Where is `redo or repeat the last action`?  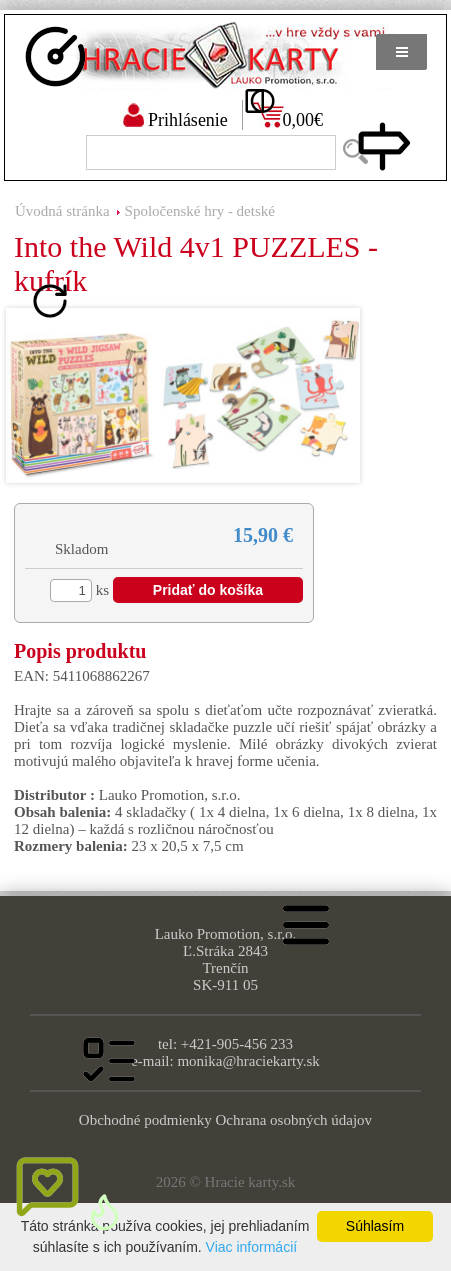
redo or repeat the last action is located at coordinates (50, 301).